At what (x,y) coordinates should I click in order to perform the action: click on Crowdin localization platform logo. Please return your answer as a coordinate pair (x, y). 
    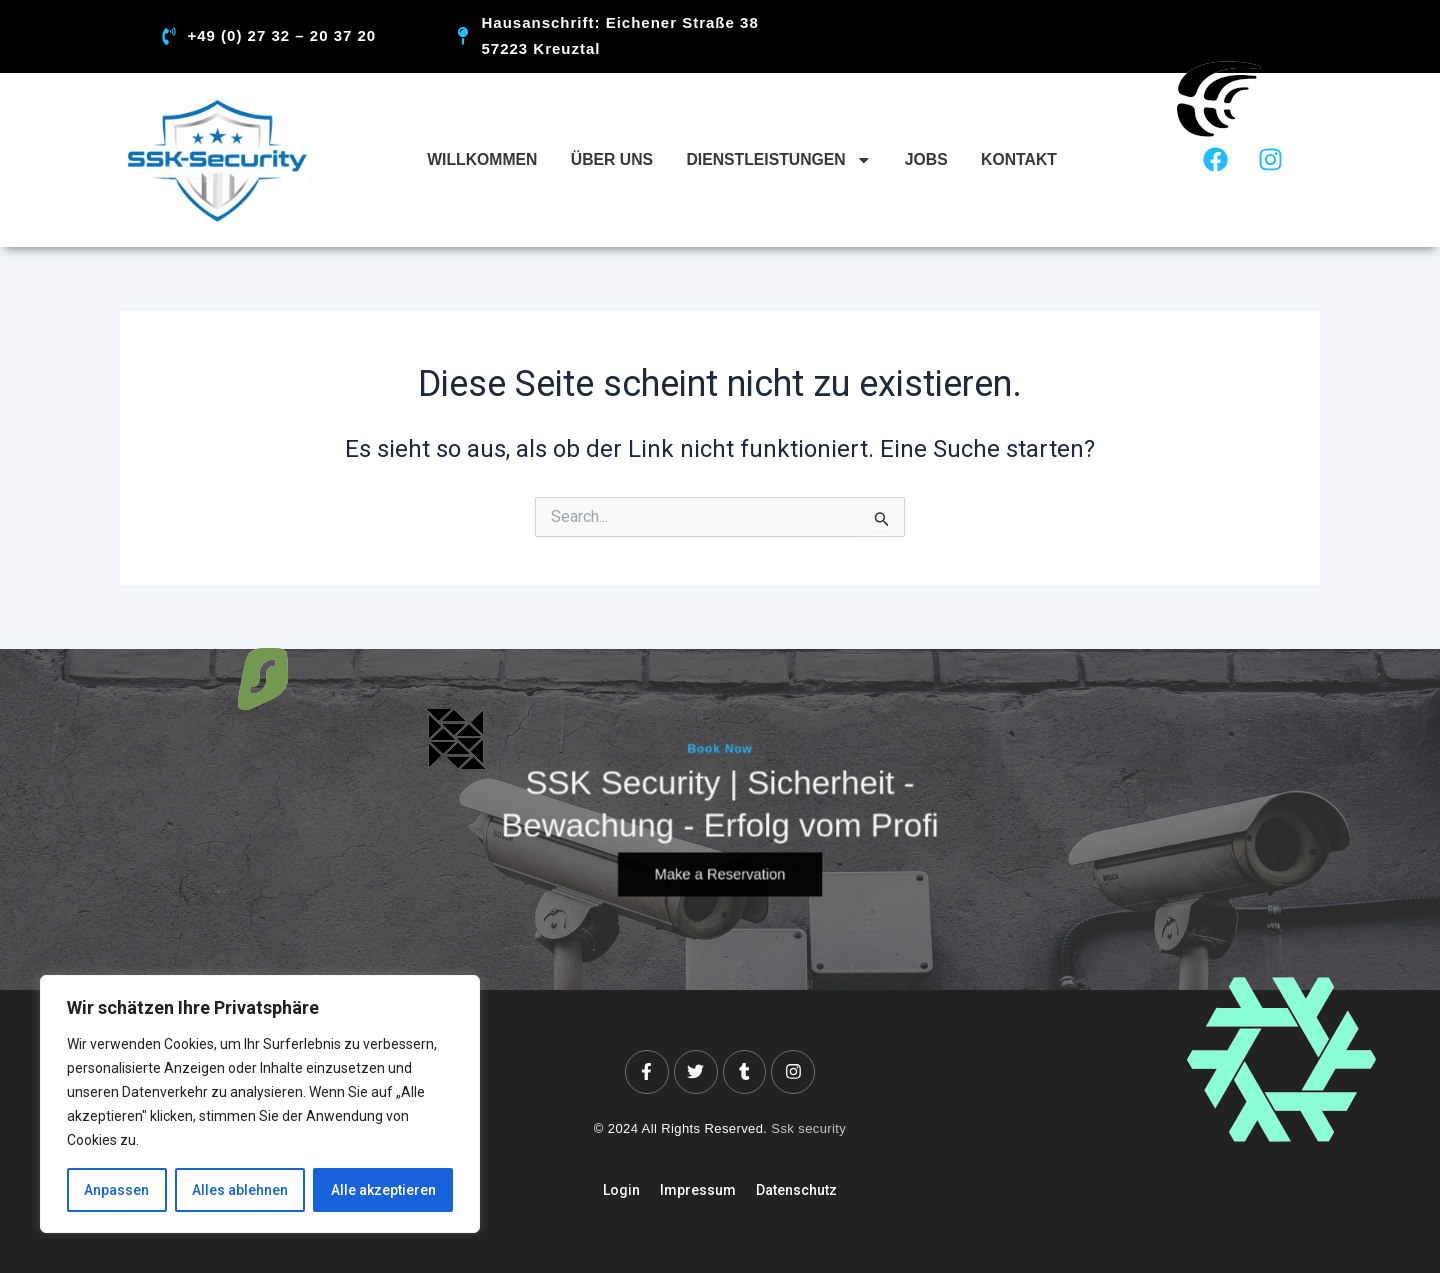
    Looking at the image, I should click on (1219, 99).